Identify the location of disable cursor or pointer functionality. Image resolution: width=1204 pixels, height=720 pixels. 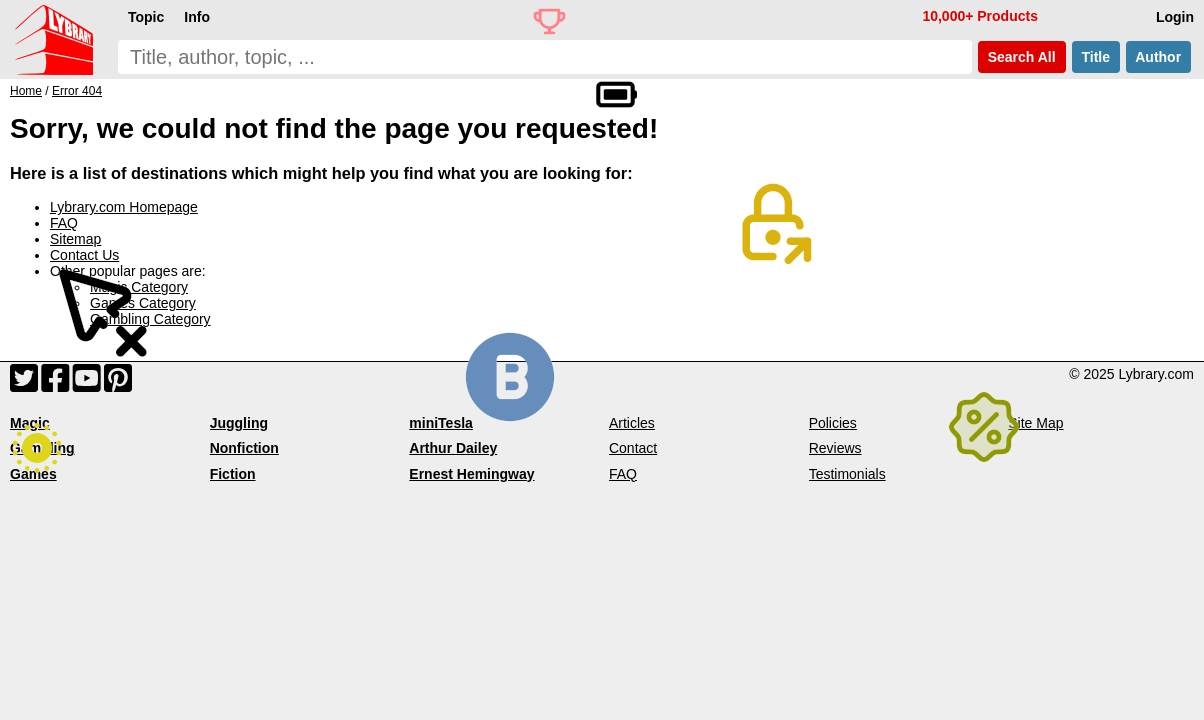
(98, 308).